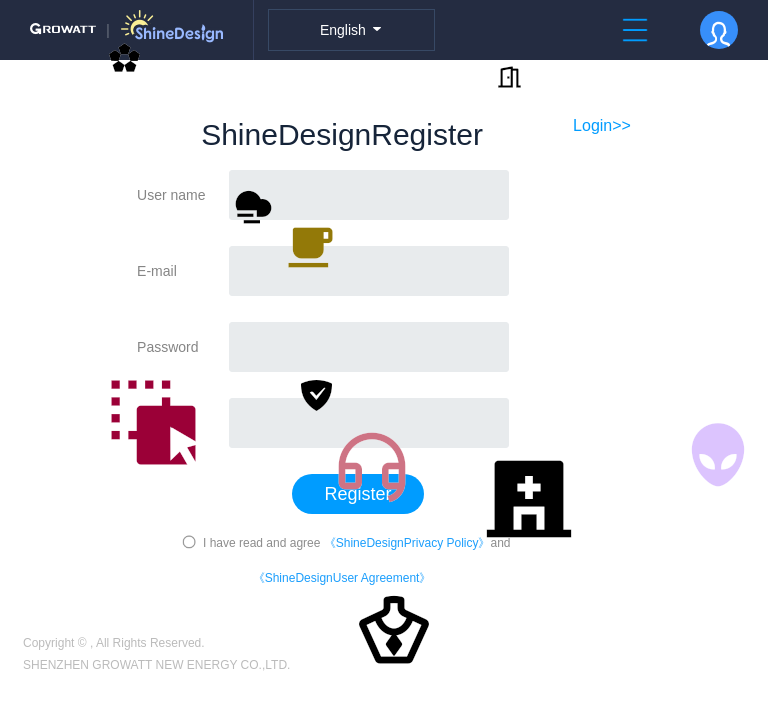  I want to click on drag and drop to reposition element, so click(153, 422).